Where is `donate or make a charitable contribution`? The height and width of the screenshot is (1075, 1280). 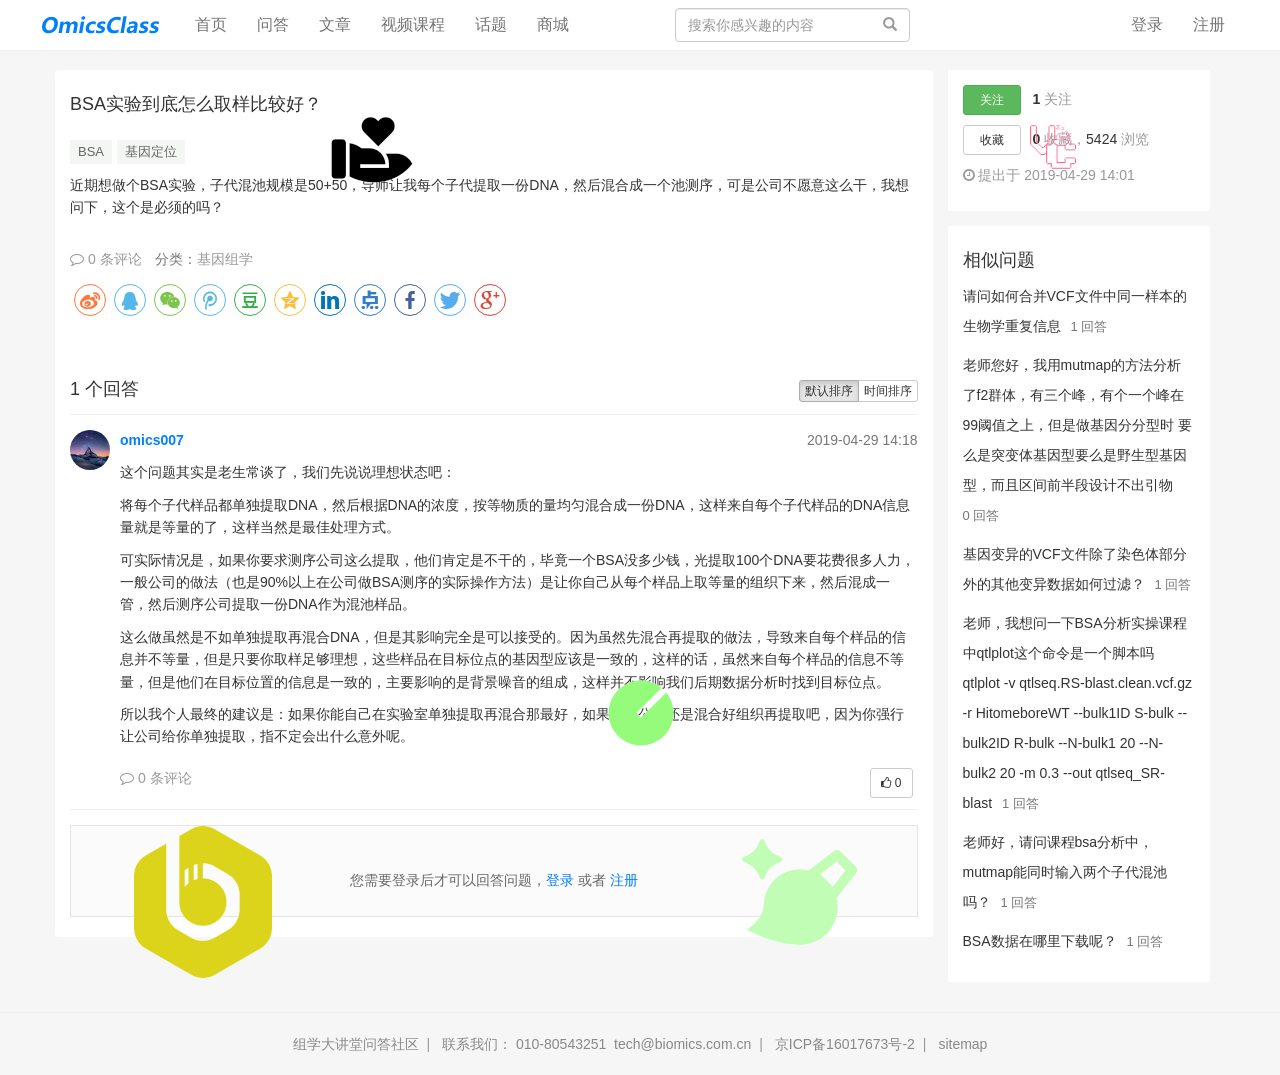
donate or make a charitable contribution is located at coordinates (371, 150).